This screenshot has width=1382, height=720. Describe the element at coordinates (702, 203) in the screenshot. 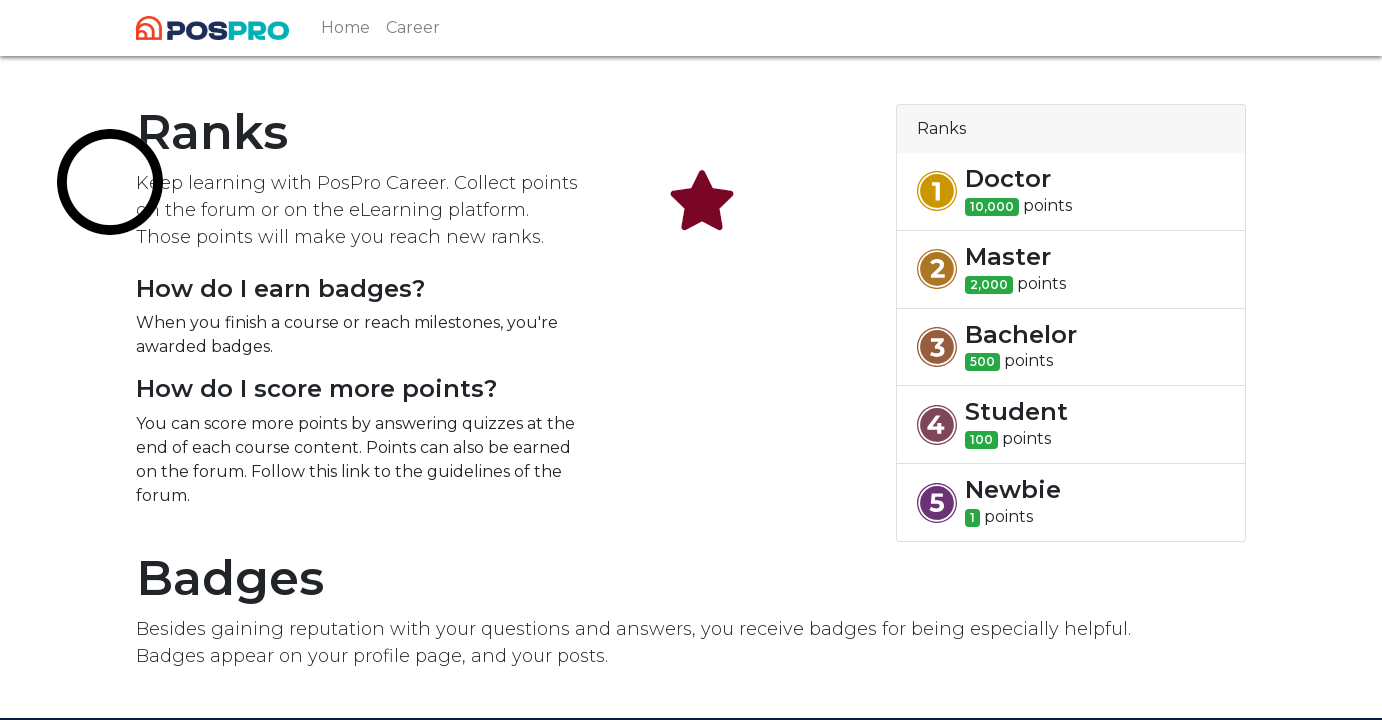

I see `indicates a favorited or starred item` at that location.